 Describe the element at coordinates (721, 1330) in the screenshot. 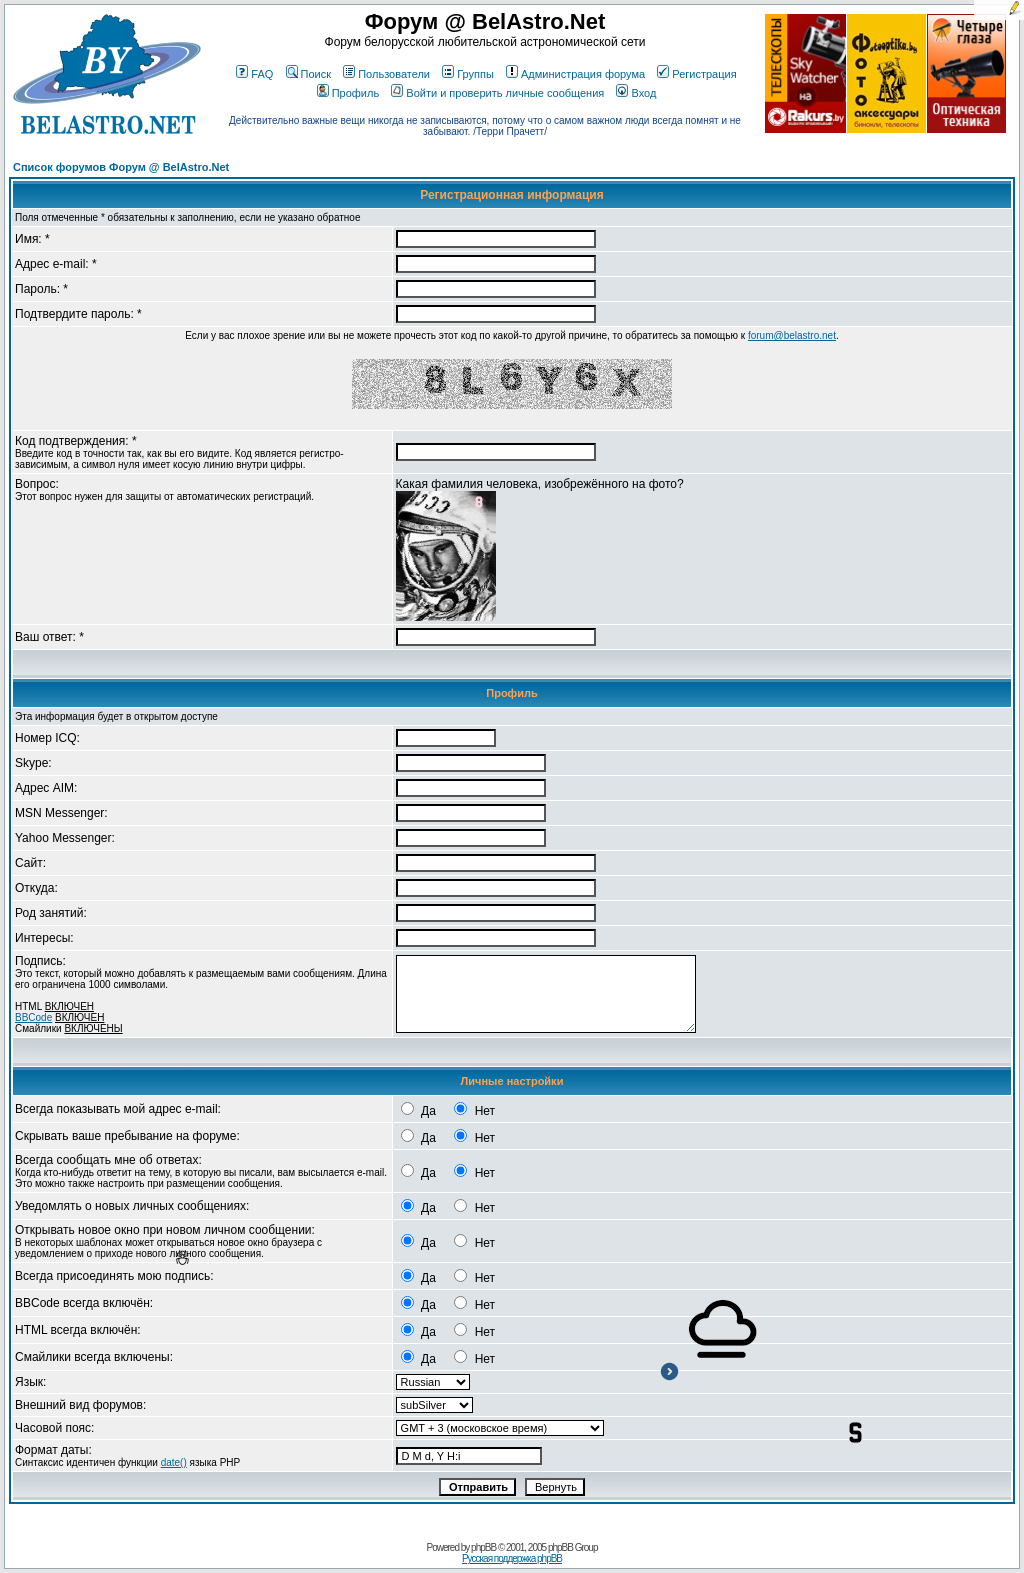

I see `indicates foggy weather conditions` at that location.